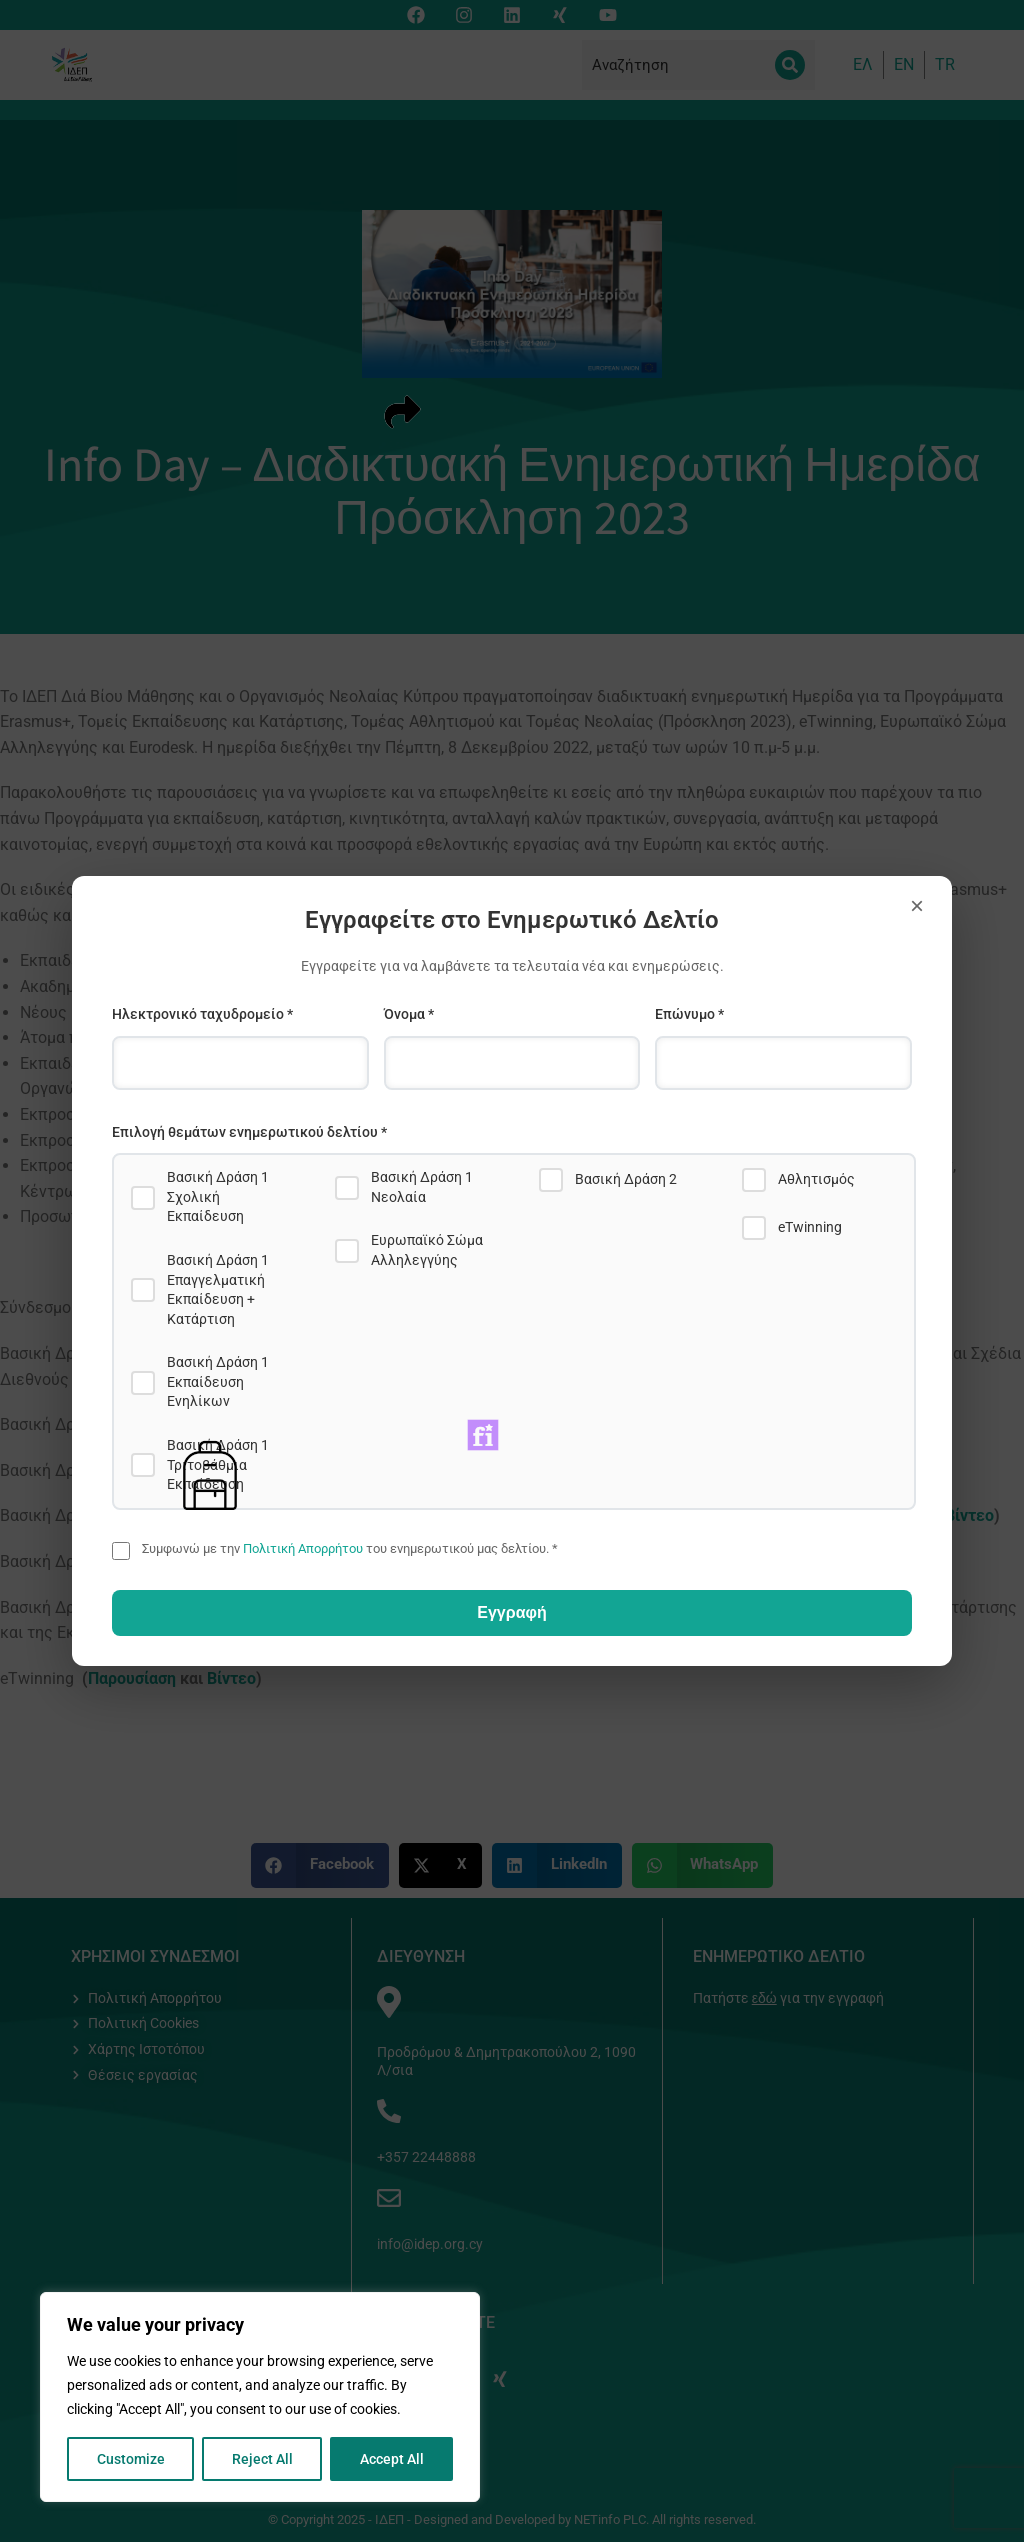 The image size is (1024, 2542). Describe the element at coordinates (402, 412) in the screenshot. I see `forward an email or message` at that location.